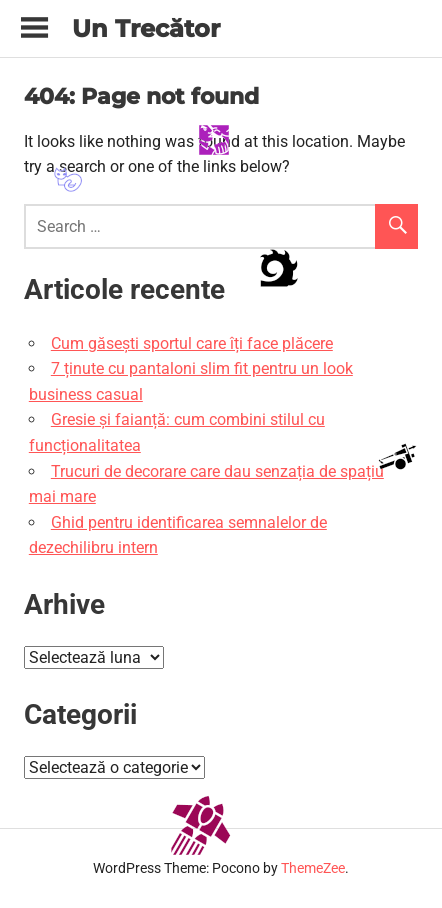  Describe the element at coordinates (214, 140) in the screenshot. I see `initiate a persuasion or negotiation action` at that location.